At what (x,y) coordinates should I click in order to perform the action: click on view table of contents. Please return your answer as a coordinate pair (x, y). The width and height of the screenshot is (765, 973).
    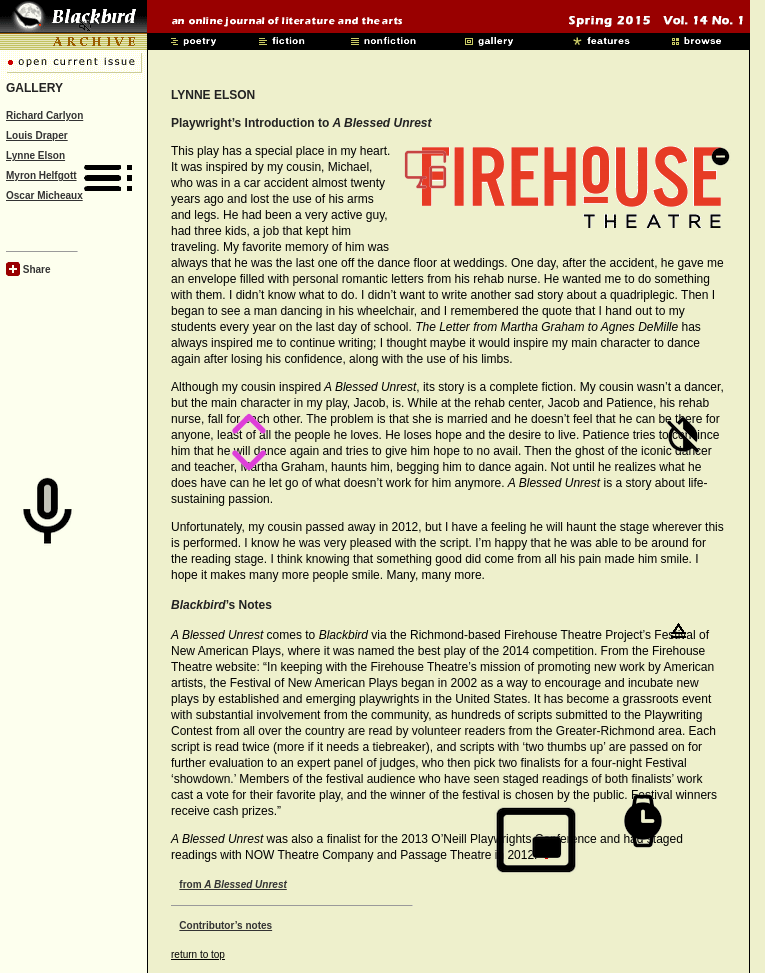
    Looking at the image, I should click on (108, 178).